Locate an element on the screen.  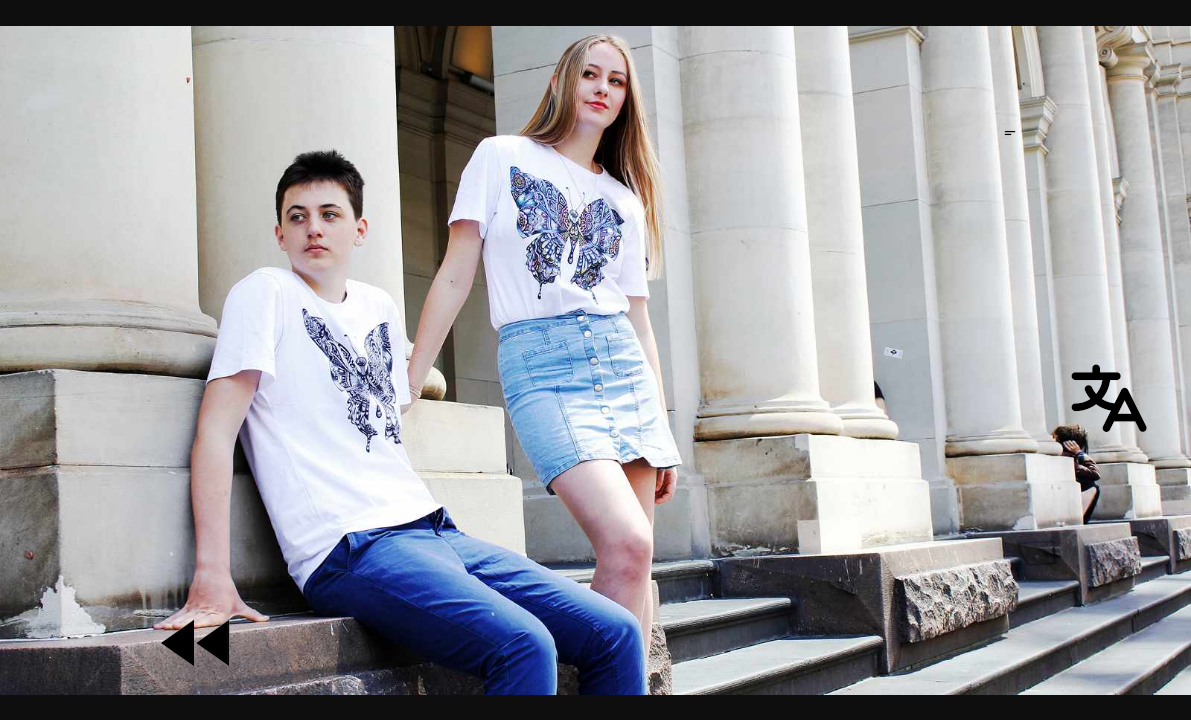
rewind media playback is located at coordinates (198, 643).